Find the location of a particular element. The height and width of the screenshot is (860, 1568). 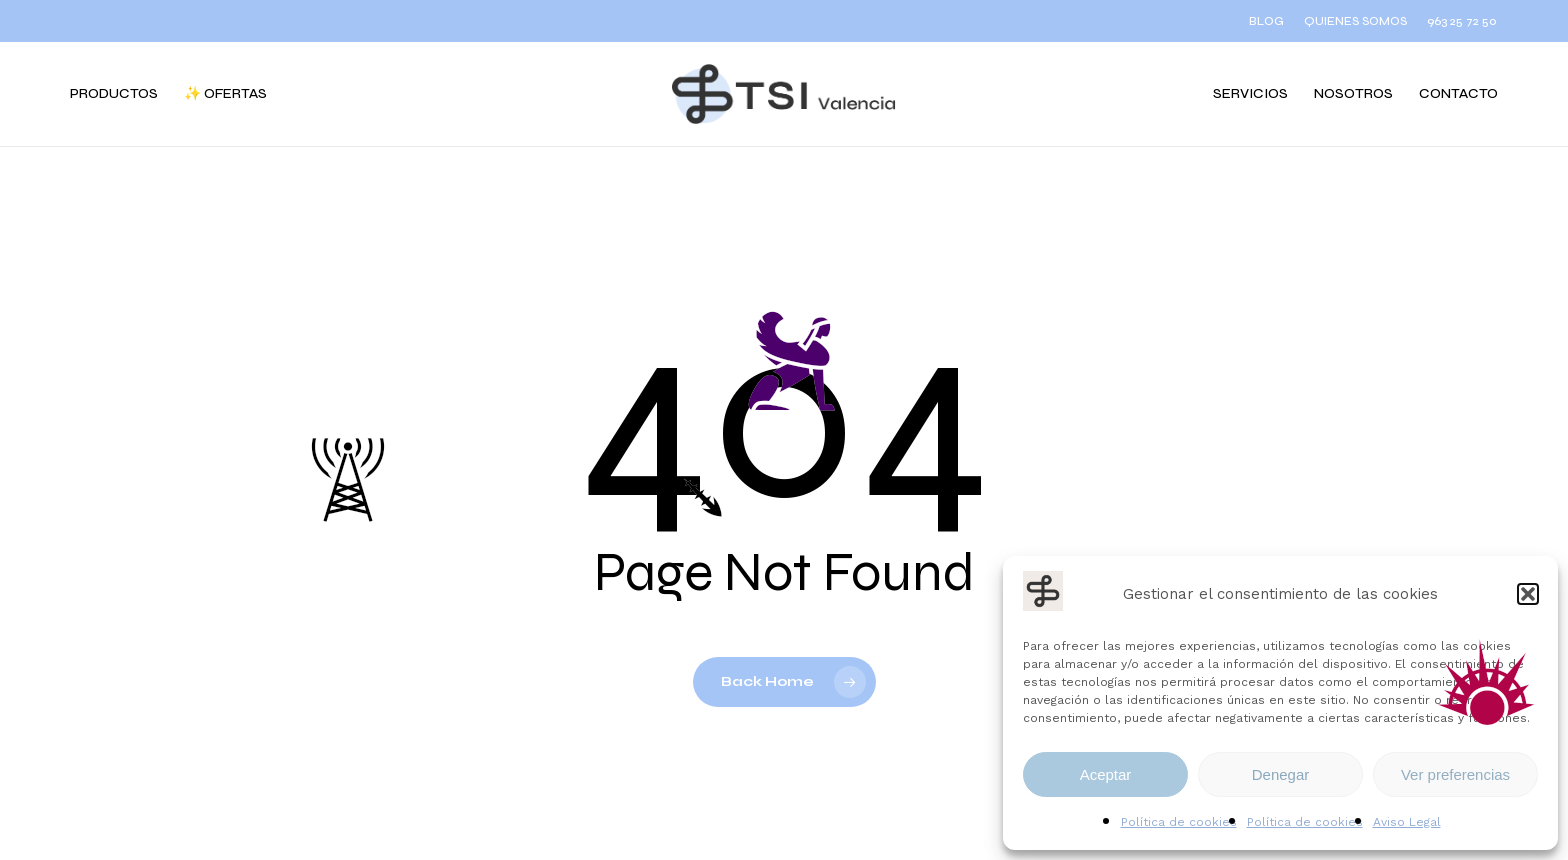

access Greek mythology content or trivia is located at coordinates (793, 361).